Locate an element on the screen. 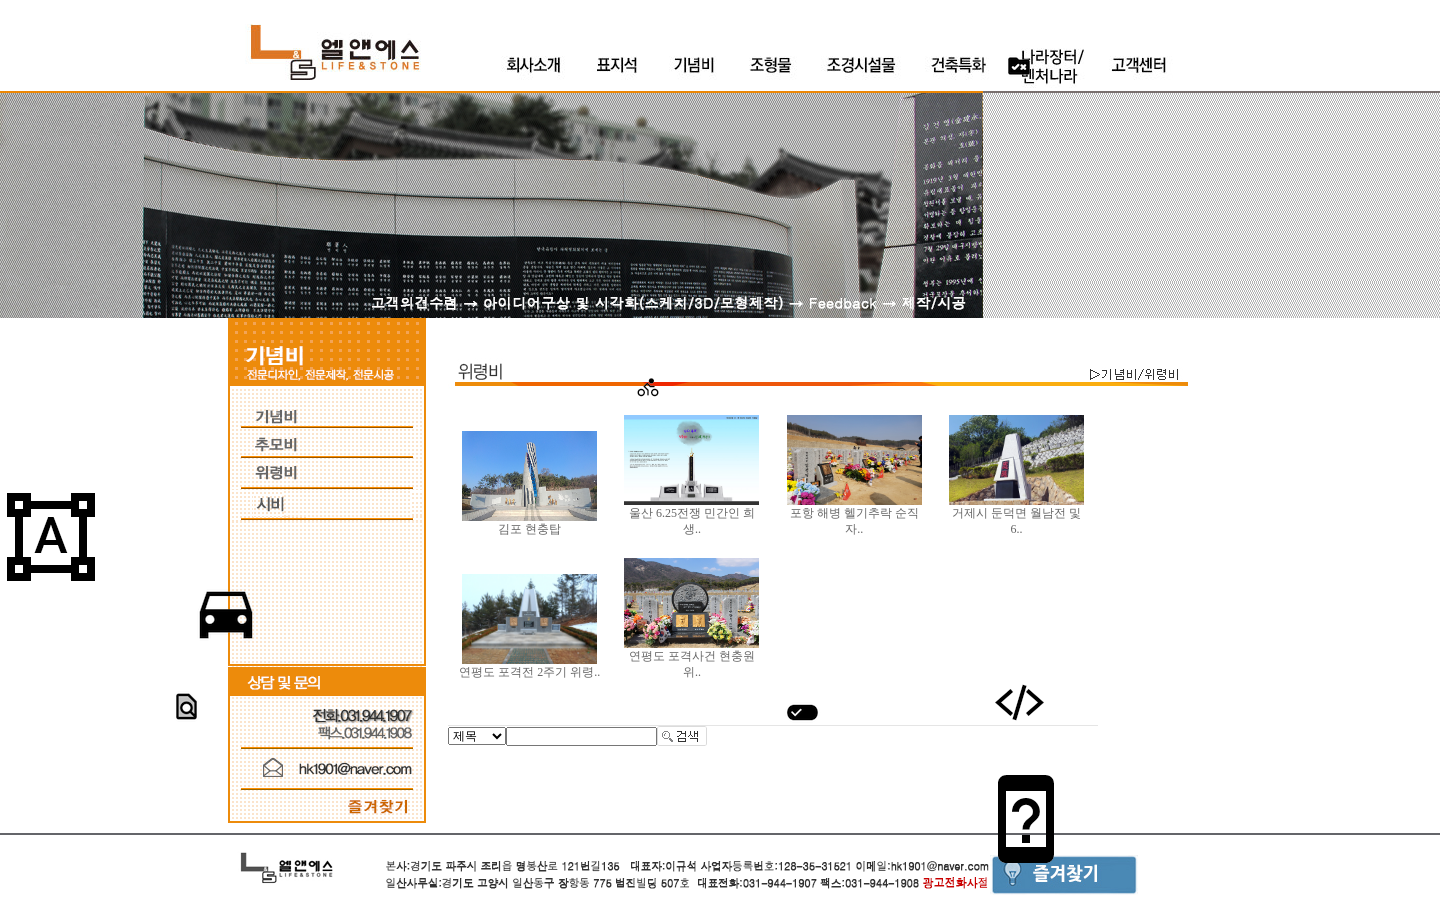  toggle setting enabled or active is located at coordinates (802, 712).